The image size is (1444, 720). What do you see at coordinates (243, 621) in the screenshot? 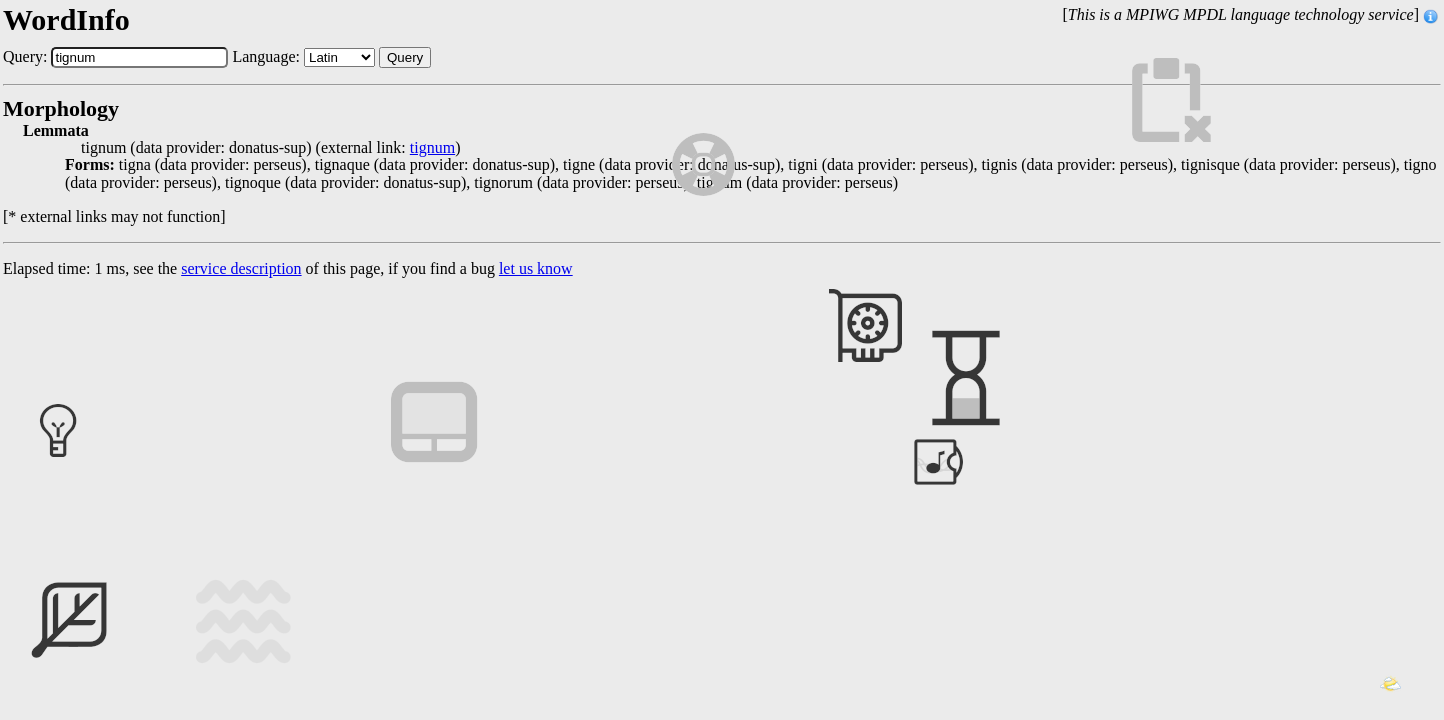
I see `indicates foggy weather conditions` at bounding box center [243, 621].